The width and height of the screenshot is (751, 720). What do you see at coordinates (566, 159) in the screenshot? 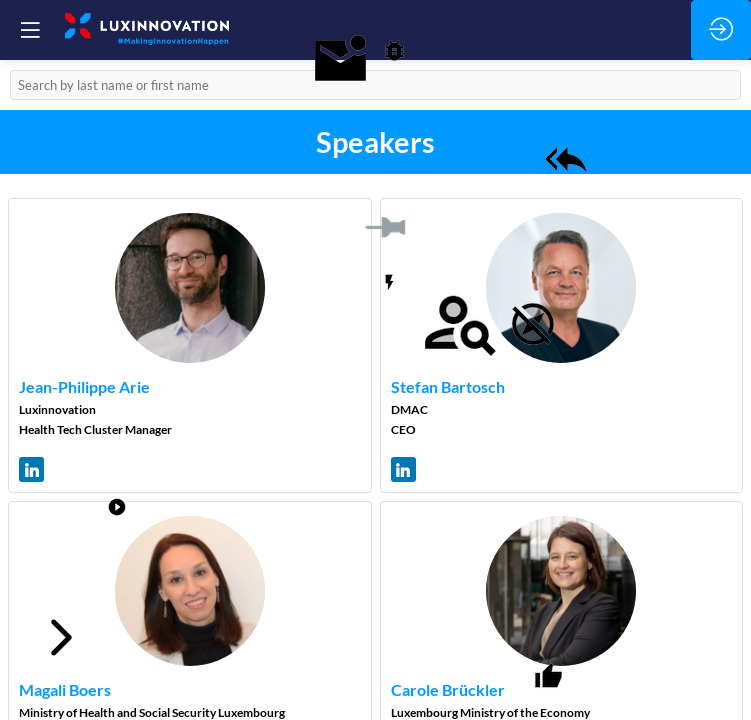
I see `reply to all recipients of a message` at bounding box center [566, 159].